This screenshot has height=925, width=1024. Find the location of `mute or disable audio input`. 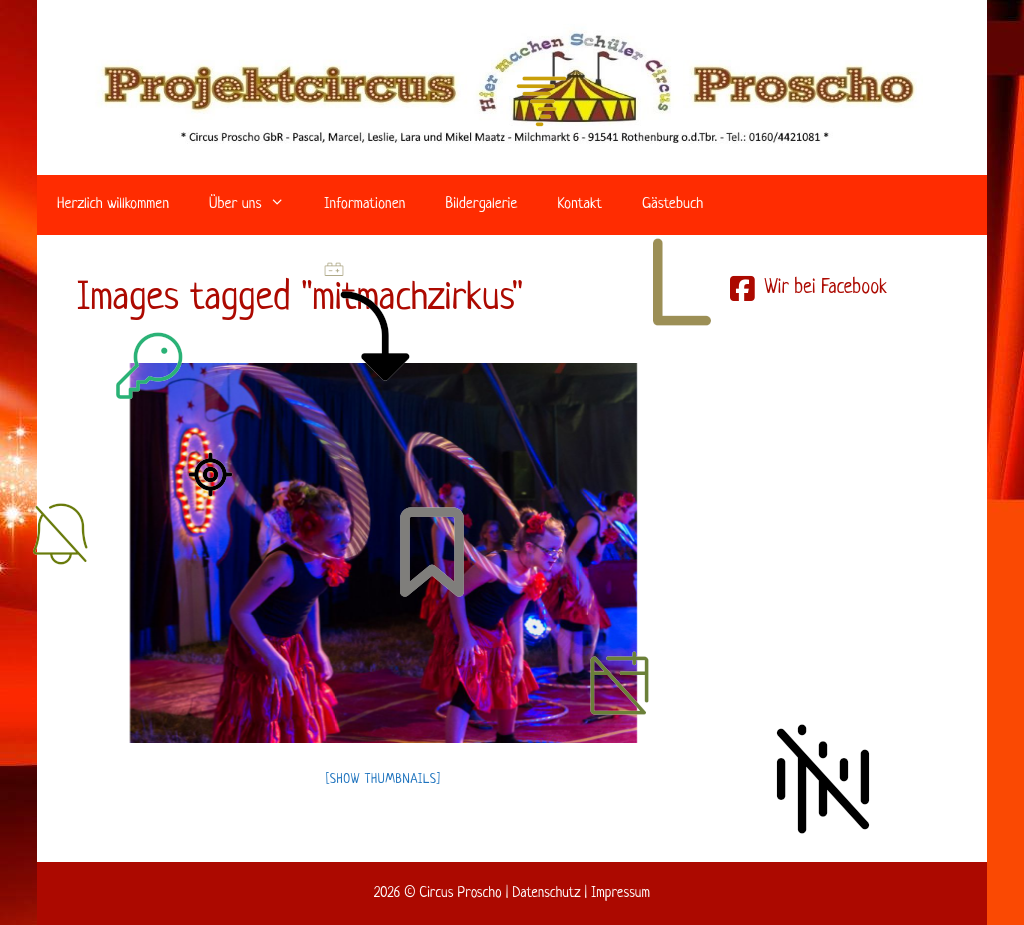

mute or disable audio input is located at coordinates (823, 779).